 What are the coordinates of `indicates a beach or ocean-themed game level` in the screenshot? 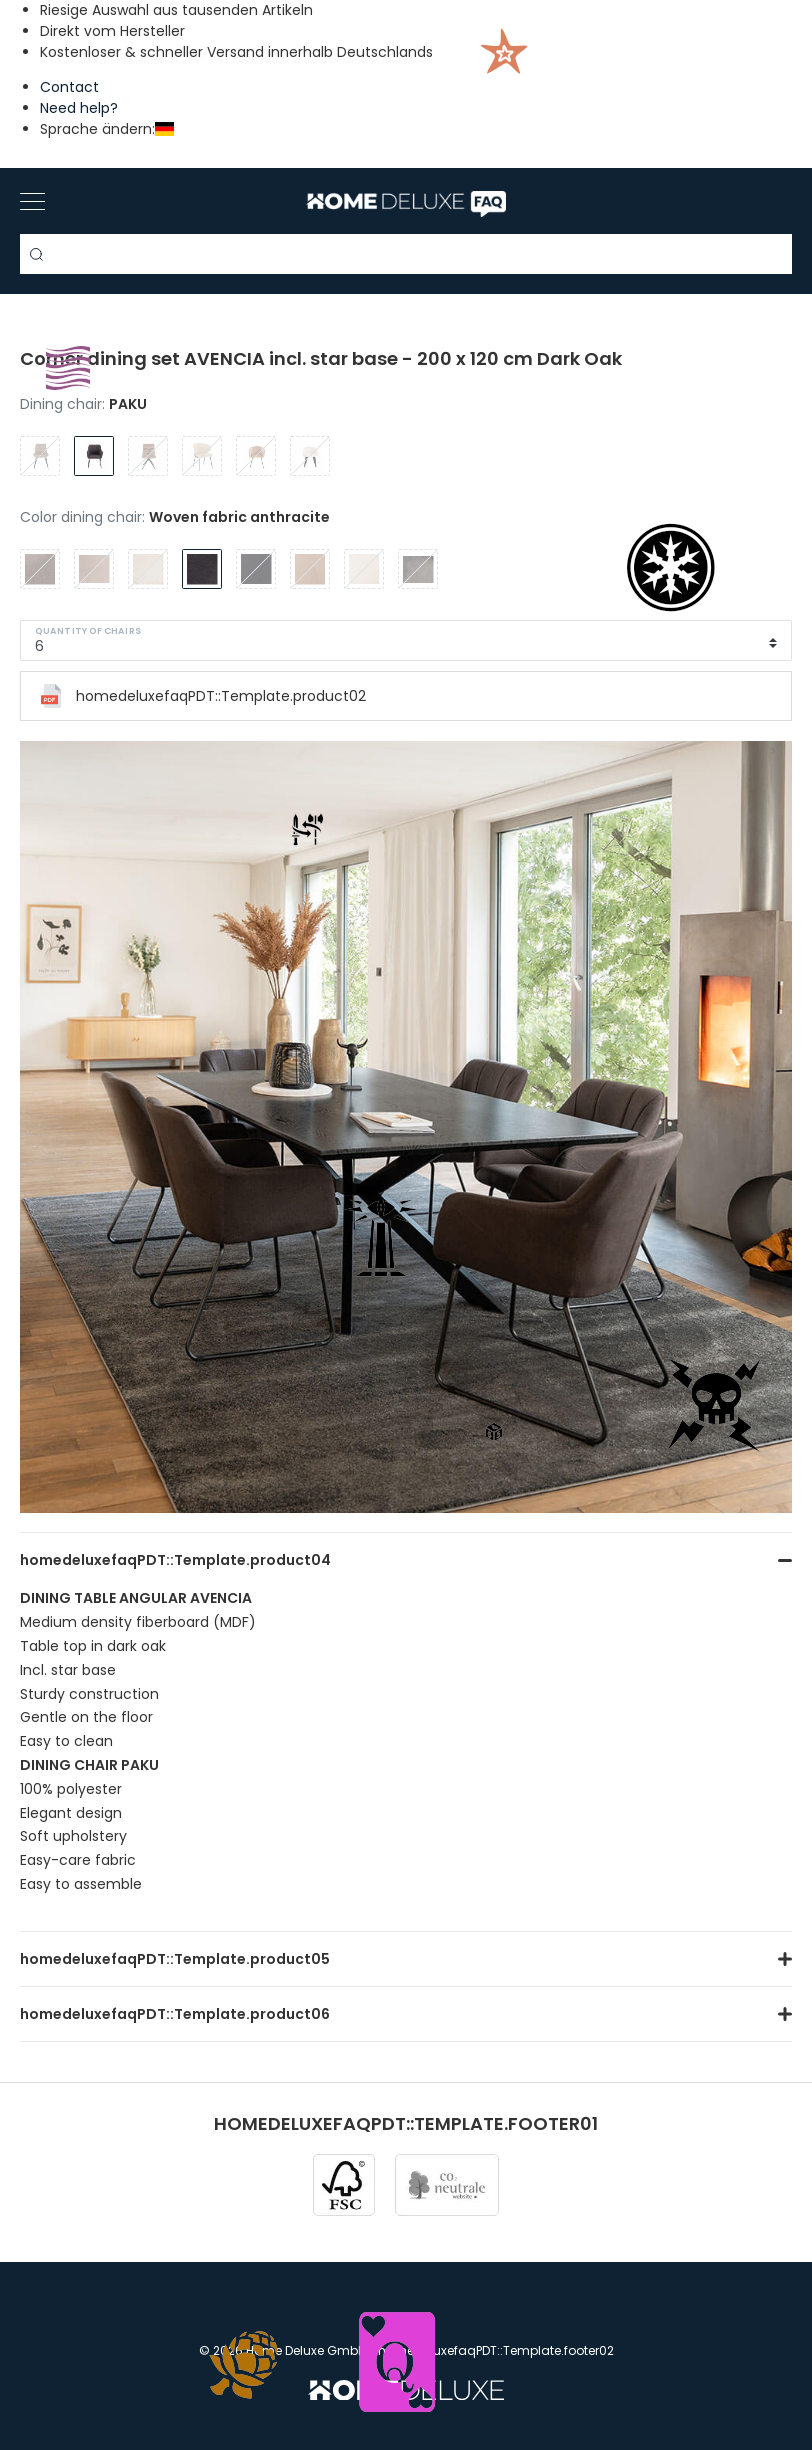 It's located at (504, 51).